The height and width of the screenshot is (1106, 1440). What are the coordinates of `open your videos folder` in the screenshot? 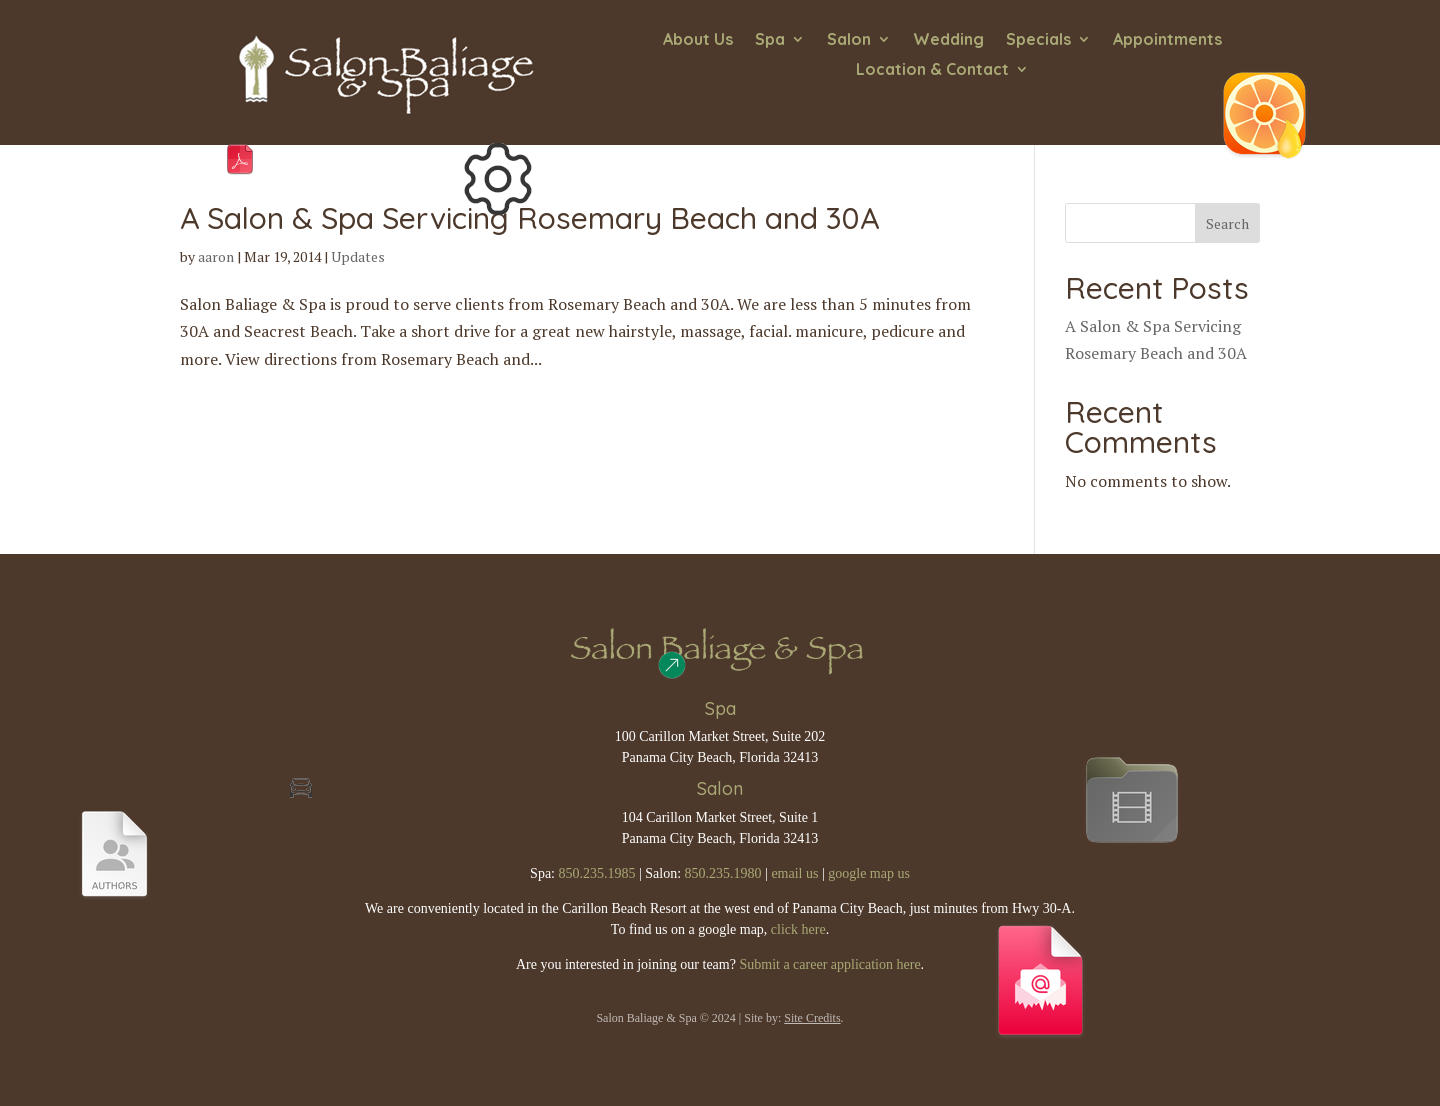 It's located at (1132, 800).